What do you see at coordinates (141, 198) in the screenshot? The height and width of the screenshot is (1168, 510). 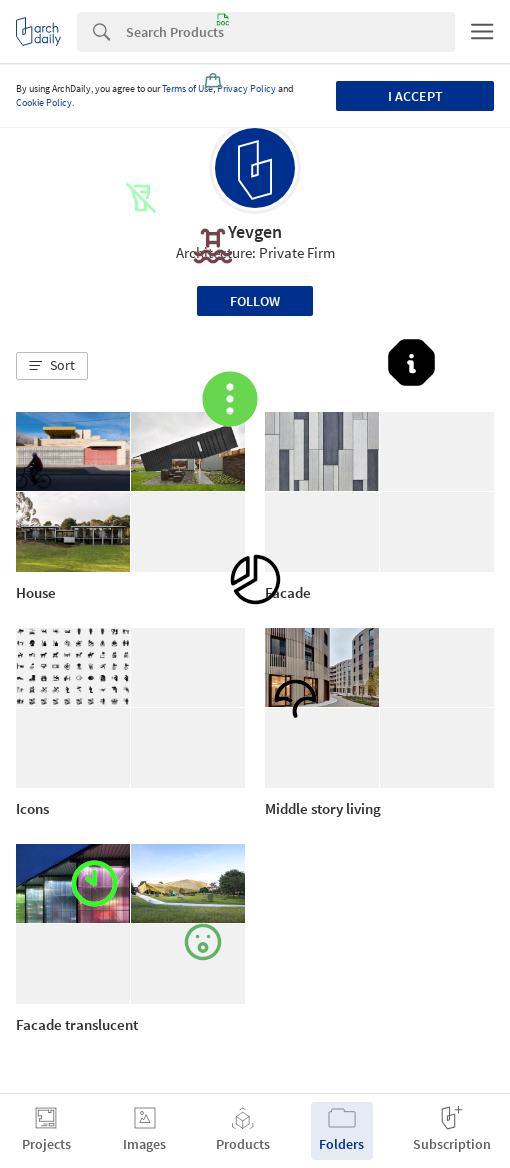 I see `no alcohol allowed` at bounding box center [141, 198].